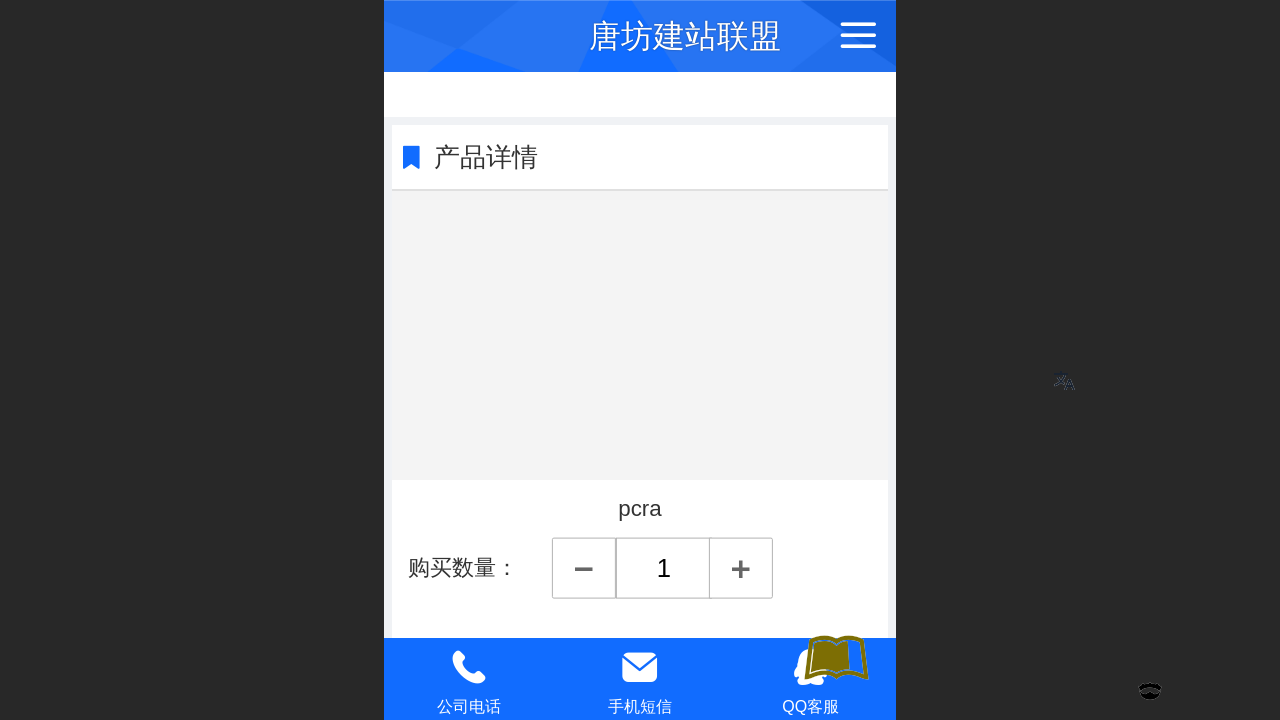 This screenshot has width=1280, height=720. What do you see at coordinates (836, 657) in the screenshot?
I see `leanpub publishing platform logo` at bounding box center [836, 657].